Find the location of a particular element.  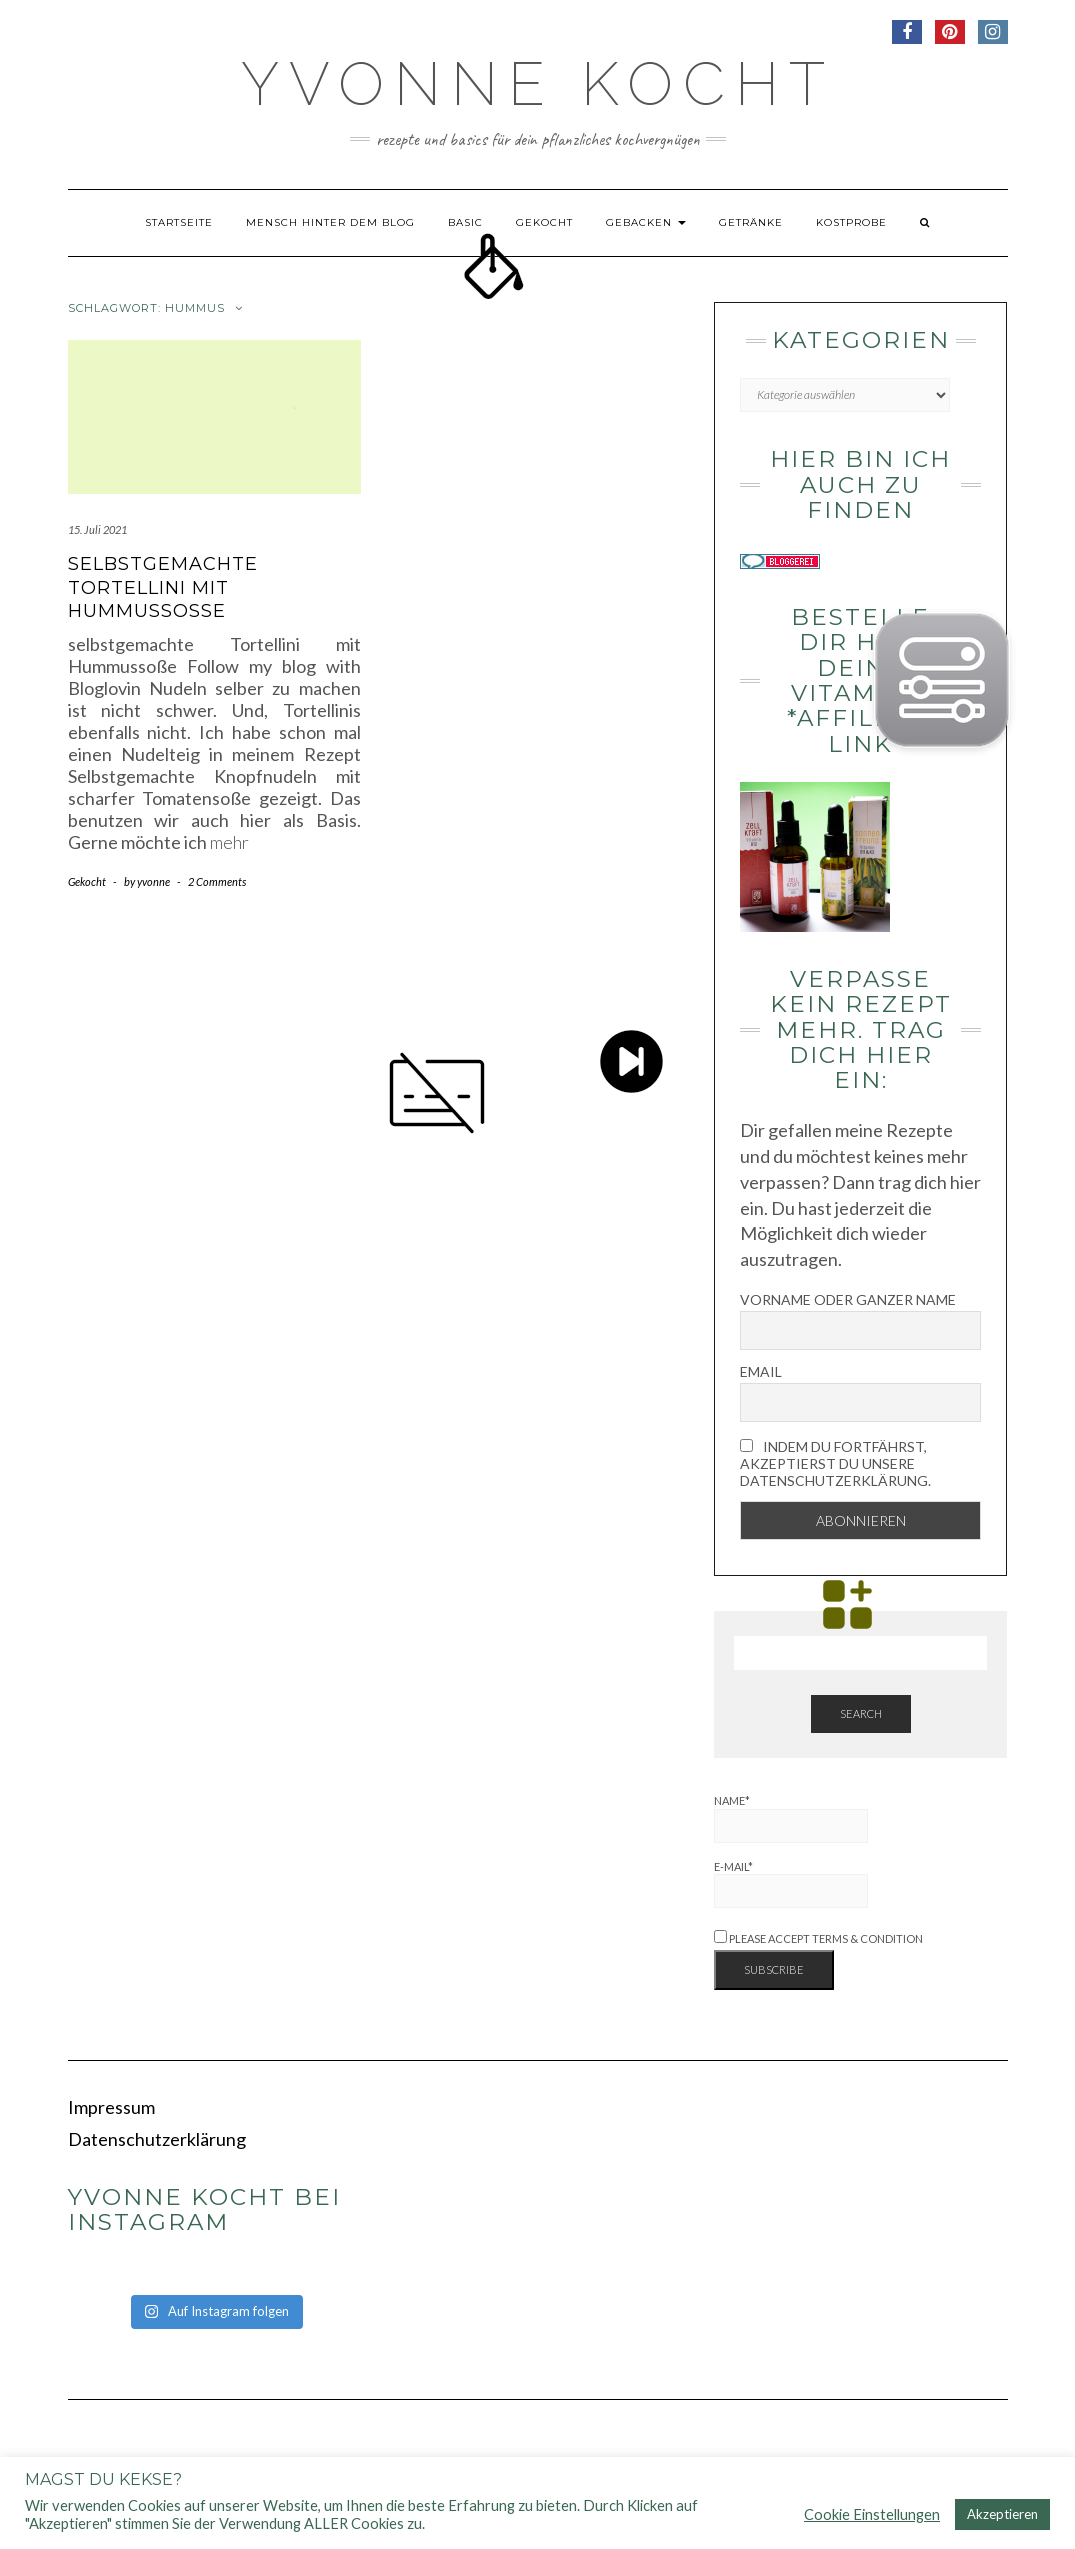

open interface design application is located at coordinates (942, 680).